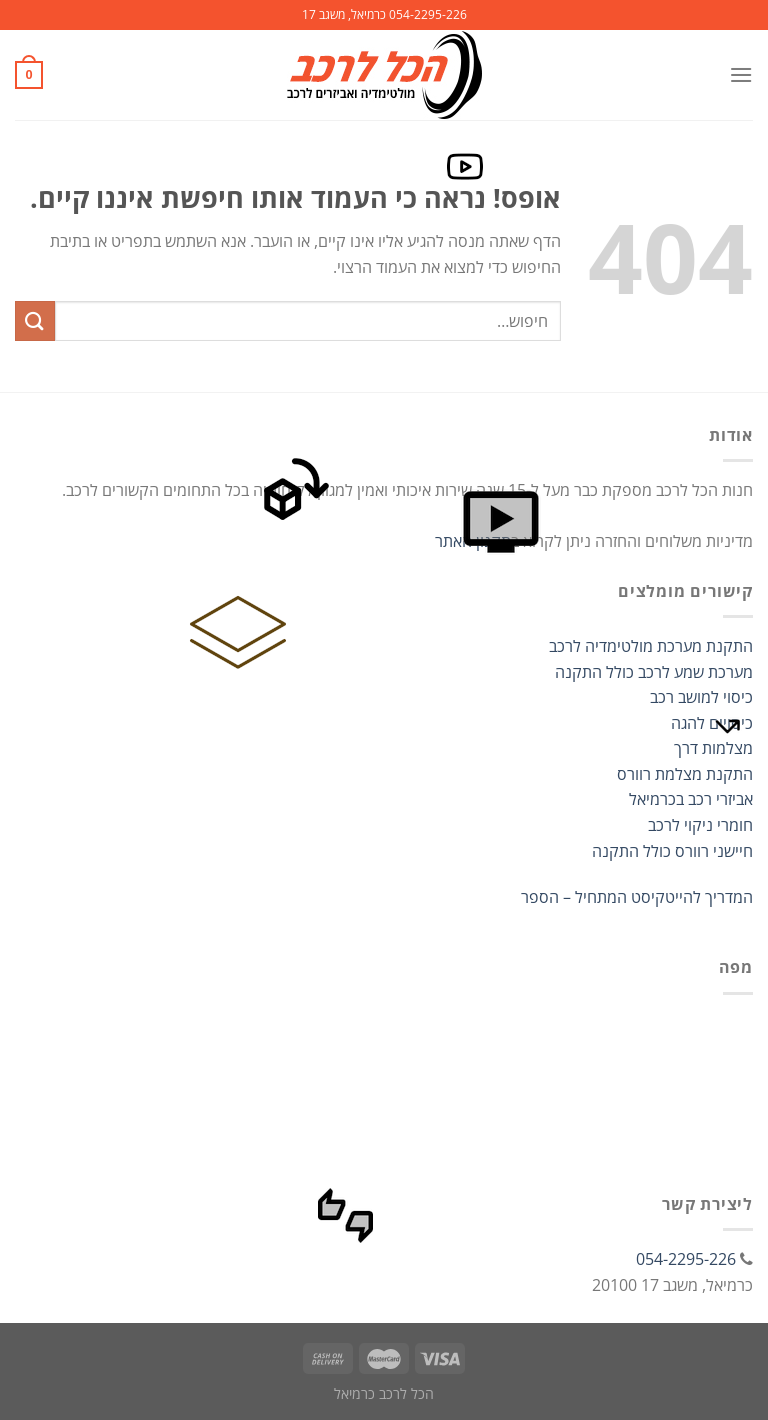 Image resolution: width=768 pixels, height=1420 pixels. I want to click on rate or provide feedback, so click(345, 1215).